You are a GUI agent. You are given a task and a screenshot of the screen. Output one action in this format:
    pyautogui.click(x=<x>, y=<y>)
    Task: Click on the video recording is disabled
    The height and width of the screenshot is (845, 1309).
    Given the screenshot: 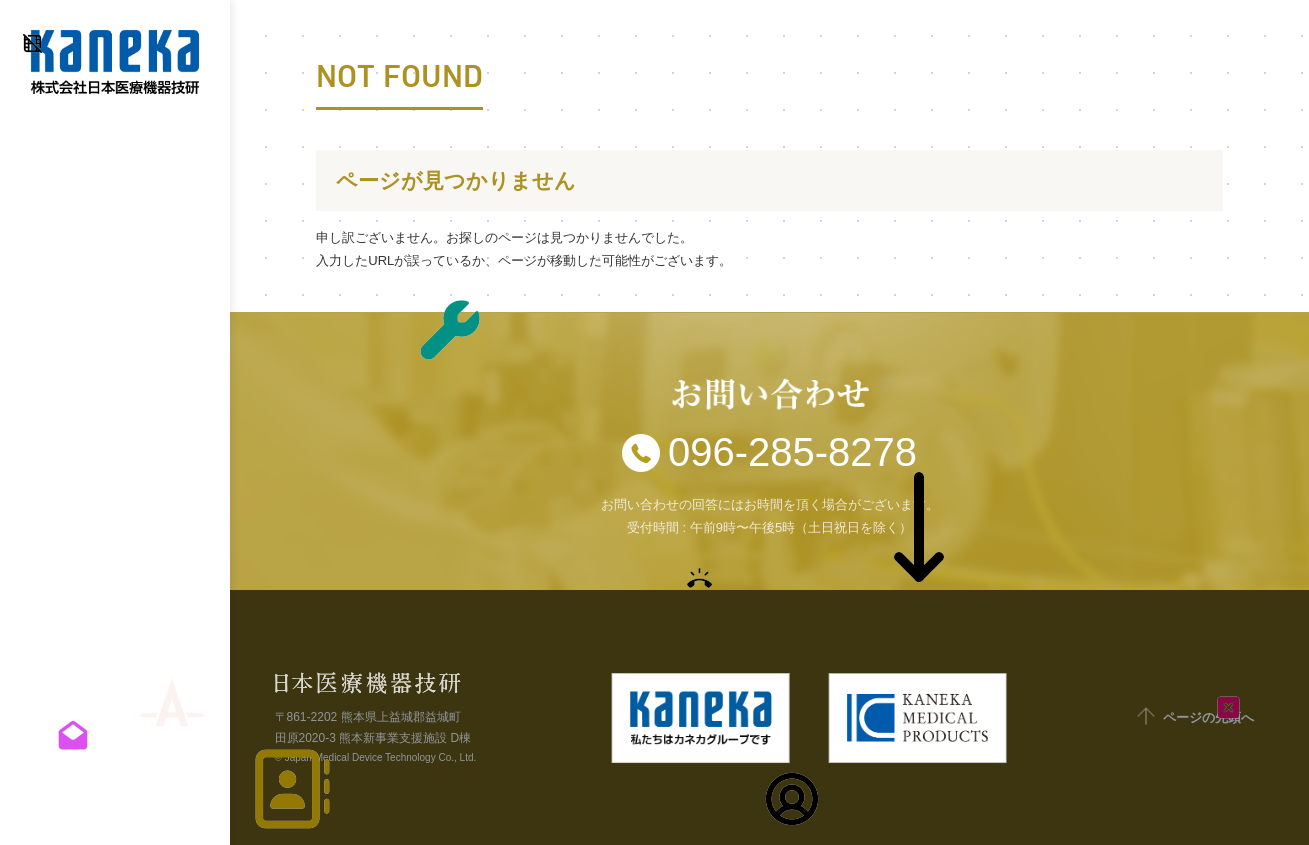 What is the action you would take?
    pyautogui.click(x=32, y=43)
    